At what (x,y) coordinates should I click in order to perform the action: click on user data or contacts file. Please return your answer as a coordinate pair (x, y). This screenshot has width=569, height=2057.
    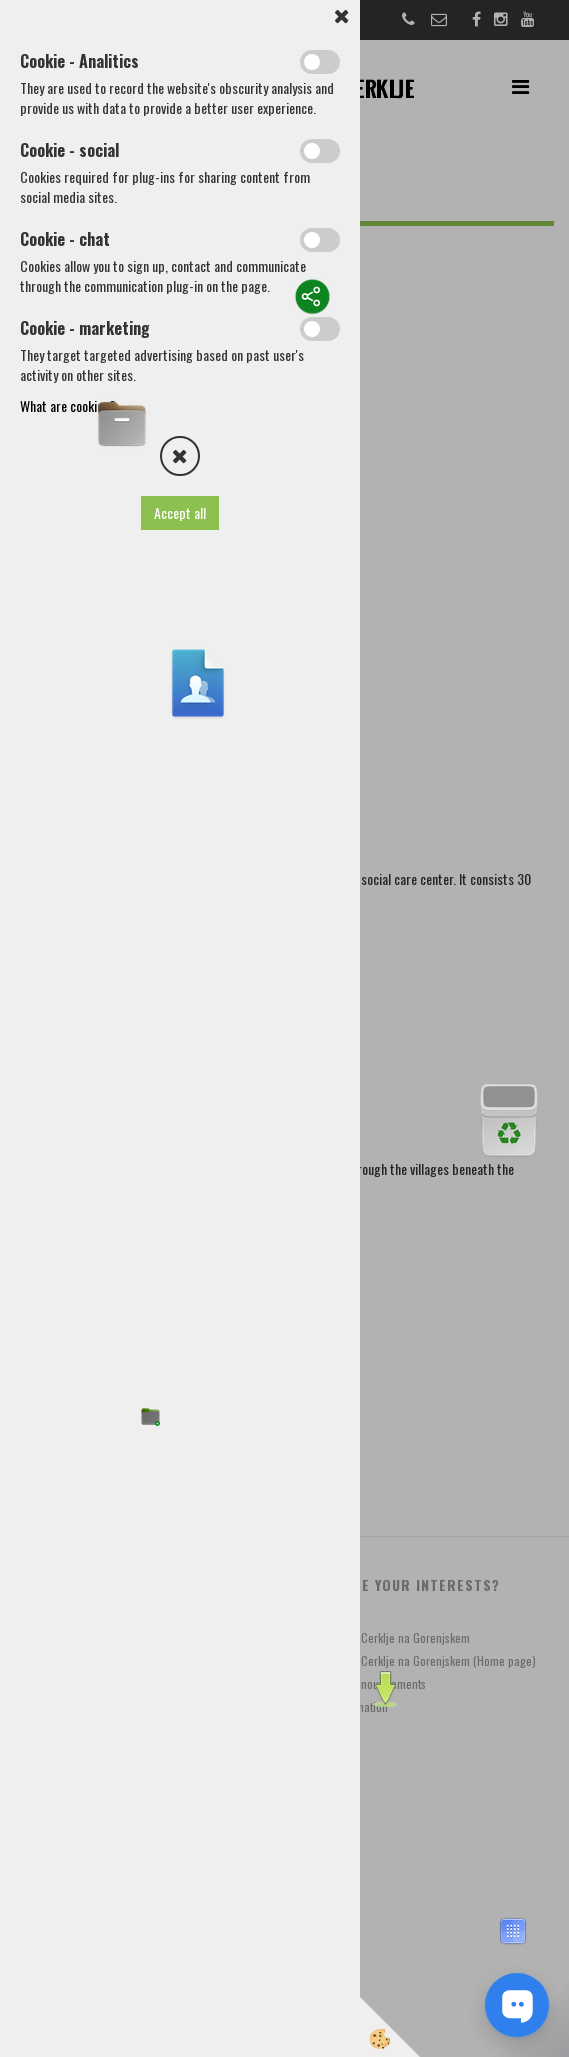
    Looking at the image, I should click on (198, 683).